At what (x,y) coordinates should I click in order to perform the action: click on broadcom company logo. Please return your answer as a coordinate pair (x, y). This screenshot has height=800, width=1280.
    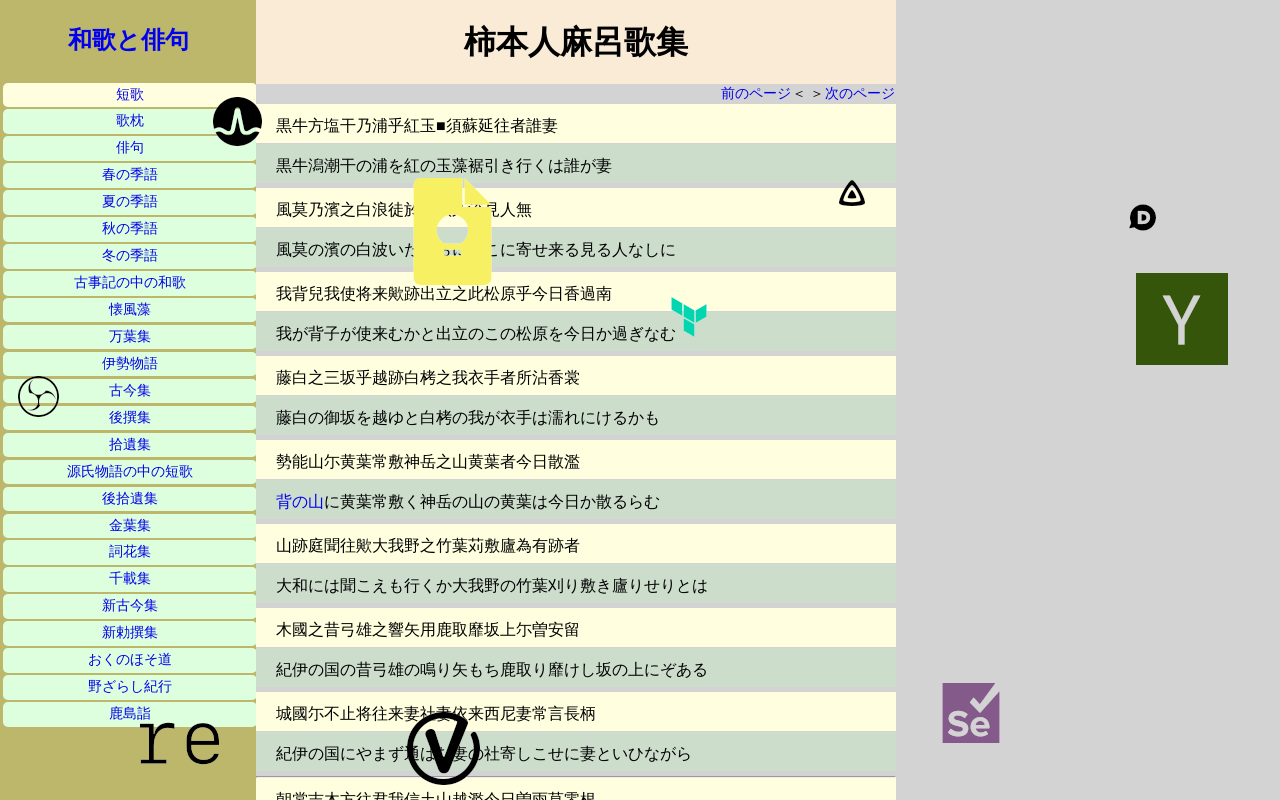
    Looking at the image, I should click on (237, 121).